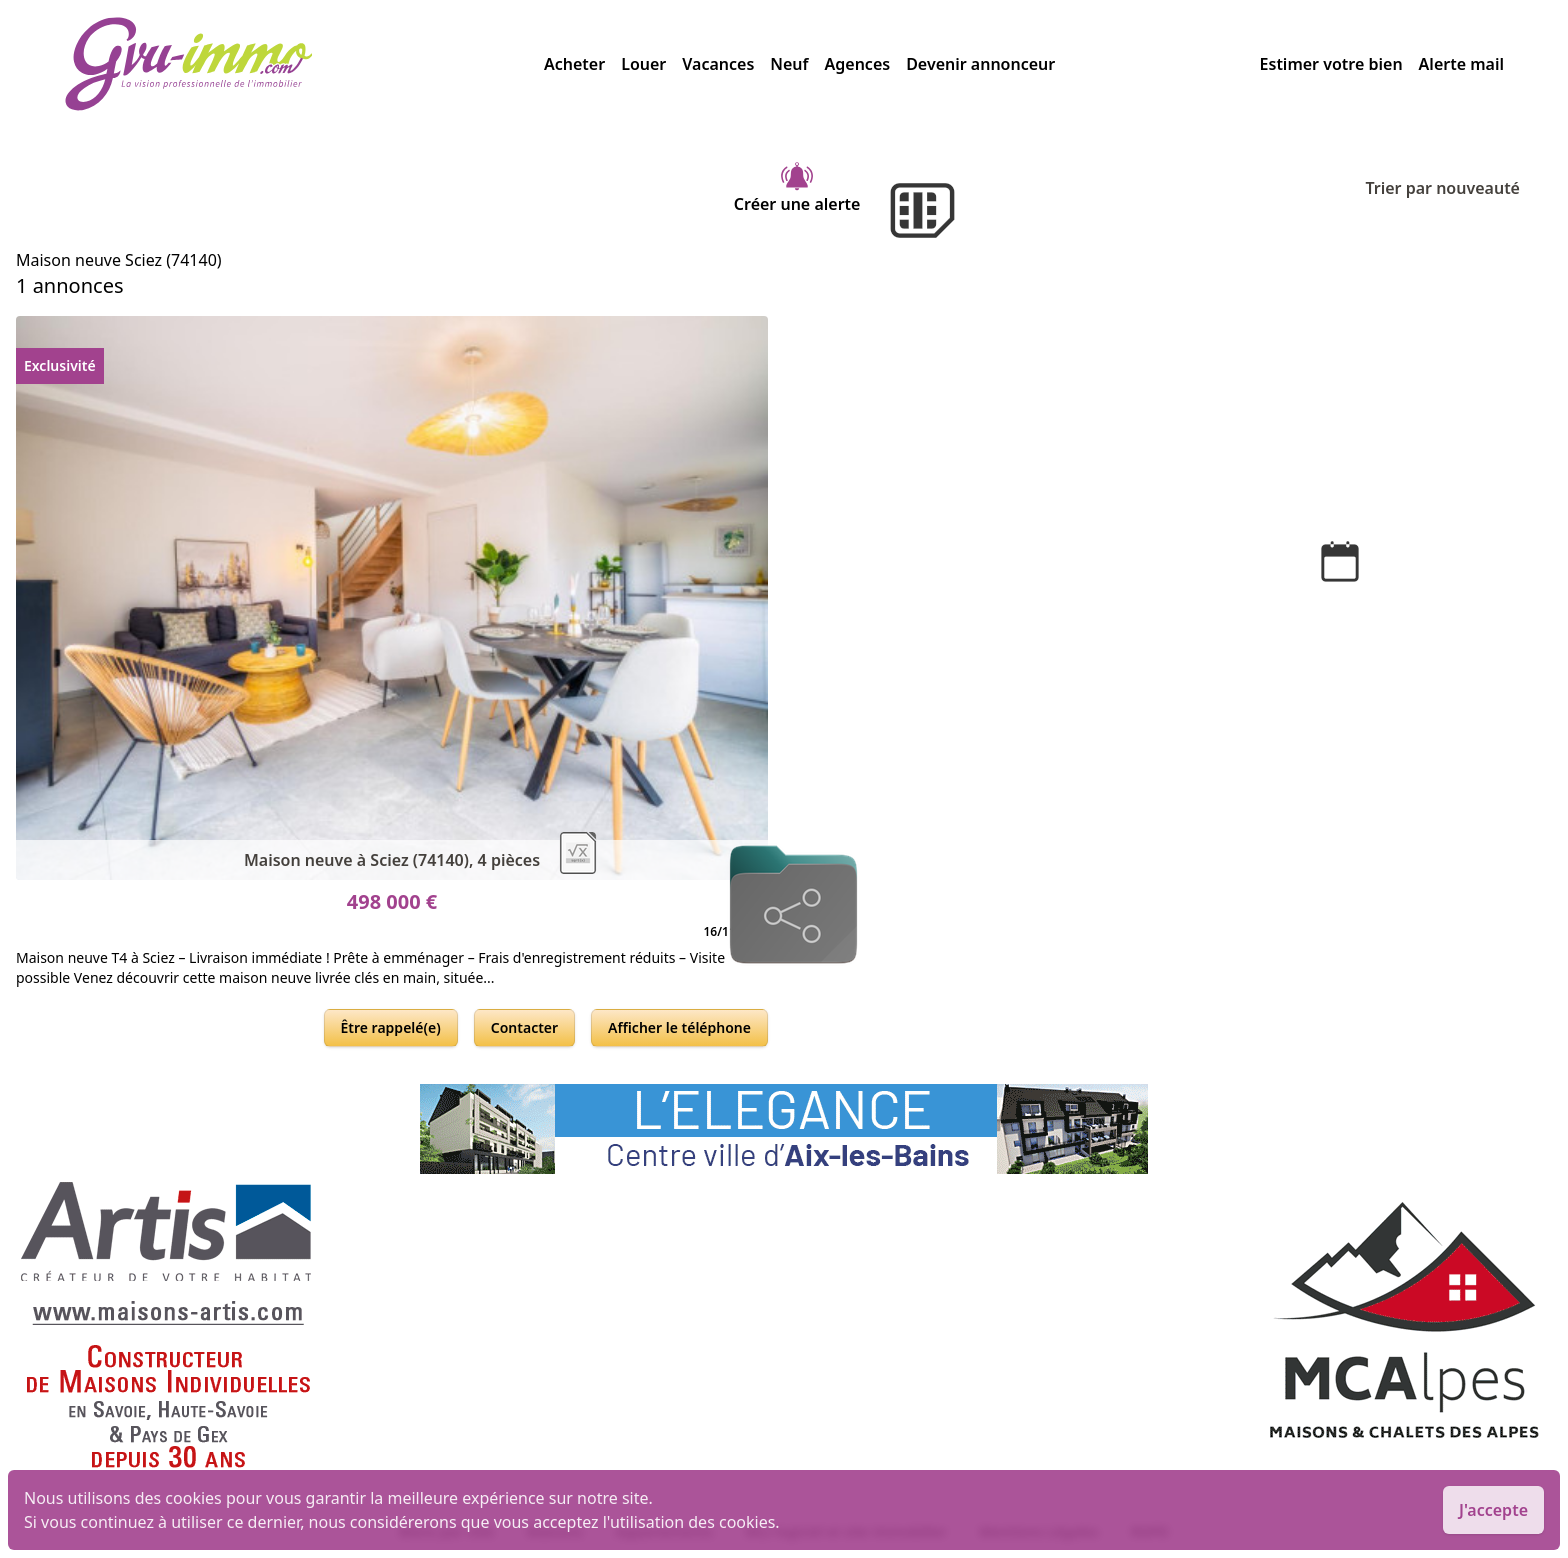 This screenshot has height=1558, width=1568. Describe the element at coordinates (793, 904) in the screenshot. I see `access your public shared folder` at that location.